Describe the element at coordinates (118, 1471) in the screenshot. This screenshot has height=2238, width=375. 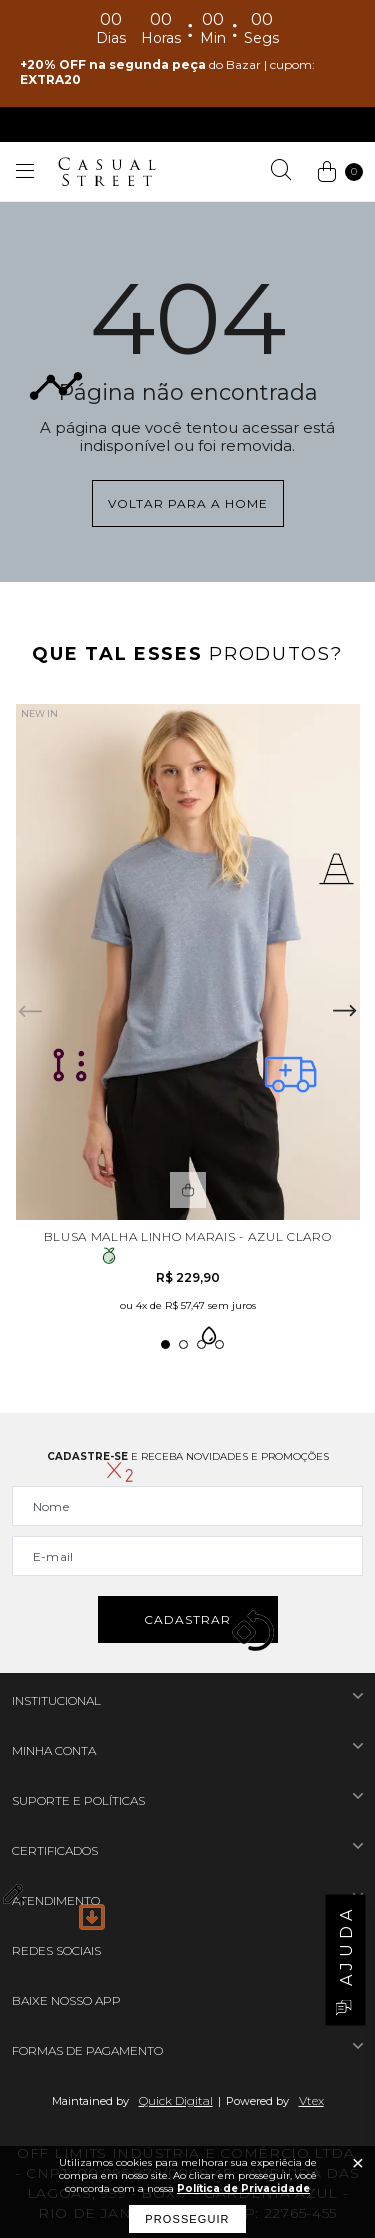
I see `format text as subscript` at that location.